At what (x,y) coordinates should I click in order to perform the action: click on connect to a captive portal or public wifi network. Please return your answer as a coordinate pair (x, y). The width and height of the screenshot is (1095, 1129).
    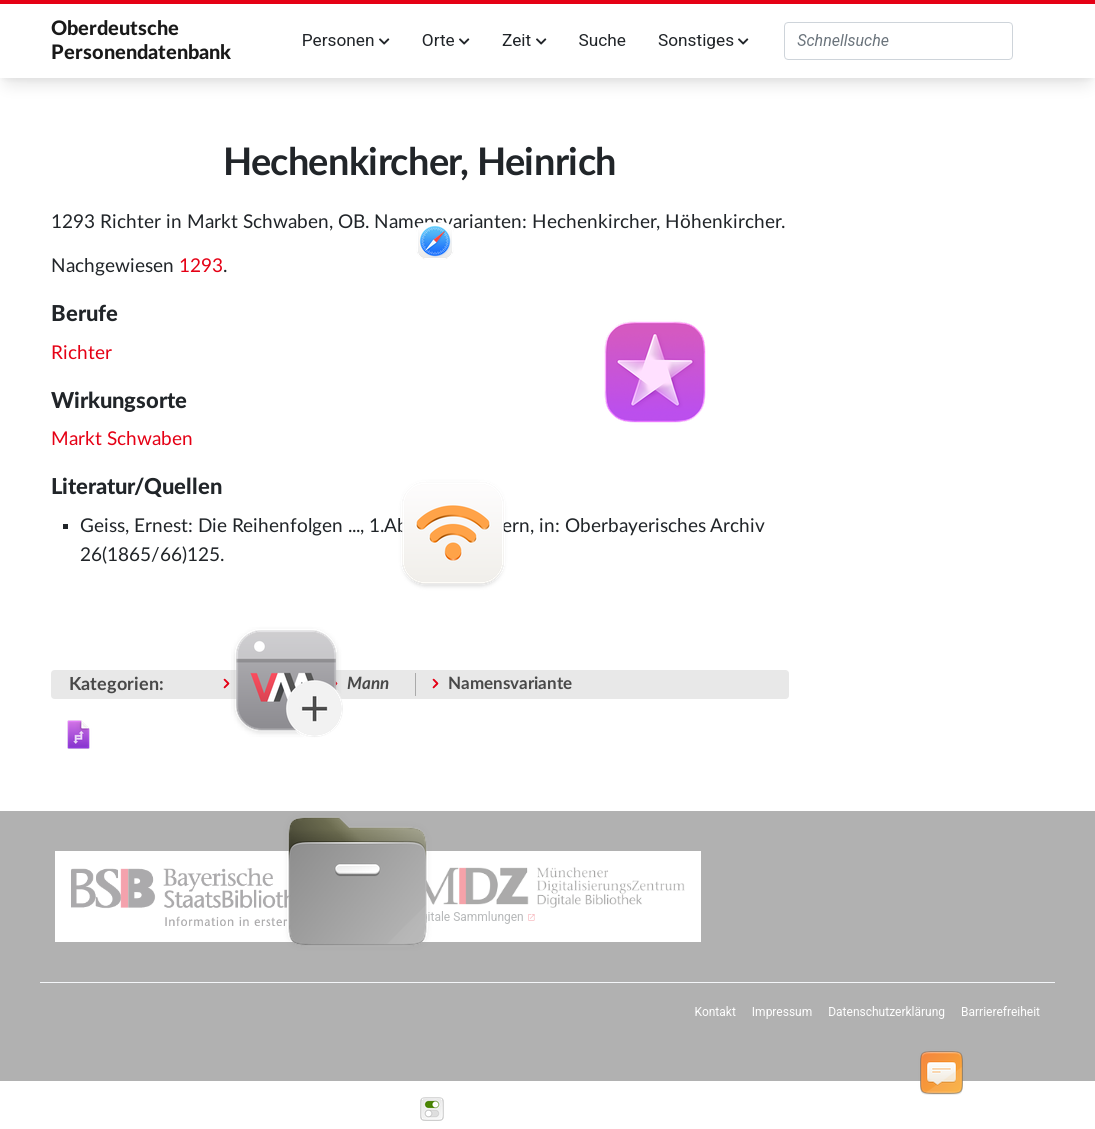
    Looking at the image, I should click on (453, 533).